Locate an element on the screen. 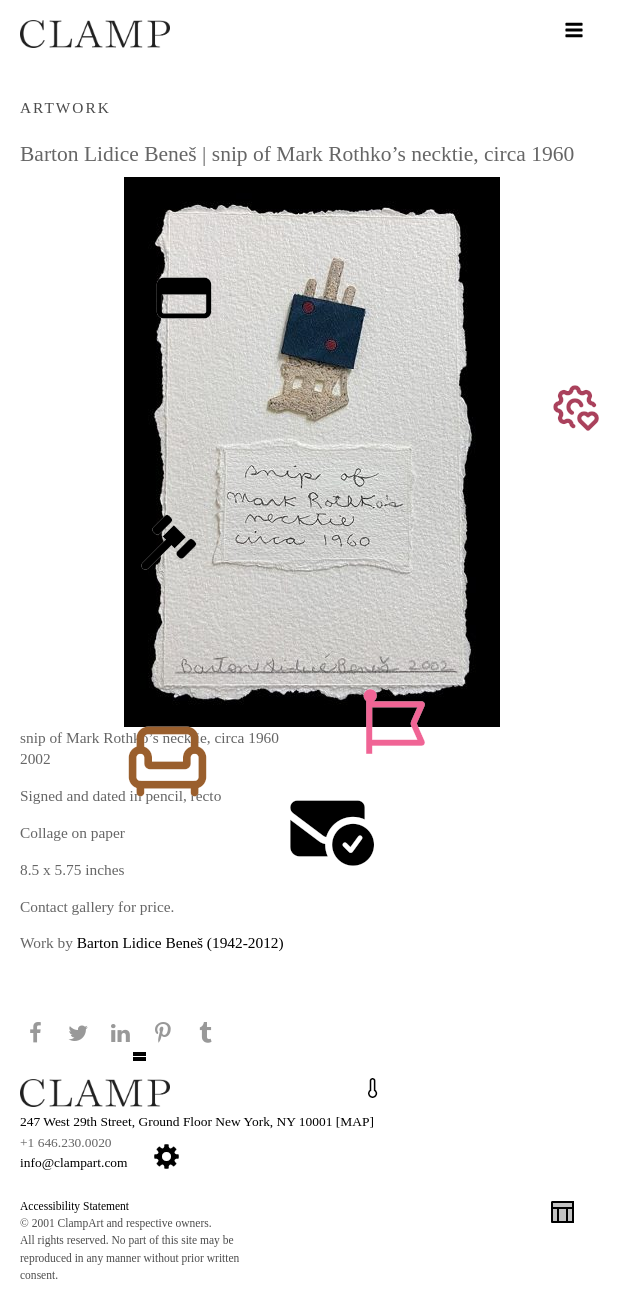 The image size is (624, 1316). access legal or court-related information is located at coordinates (167, 544).